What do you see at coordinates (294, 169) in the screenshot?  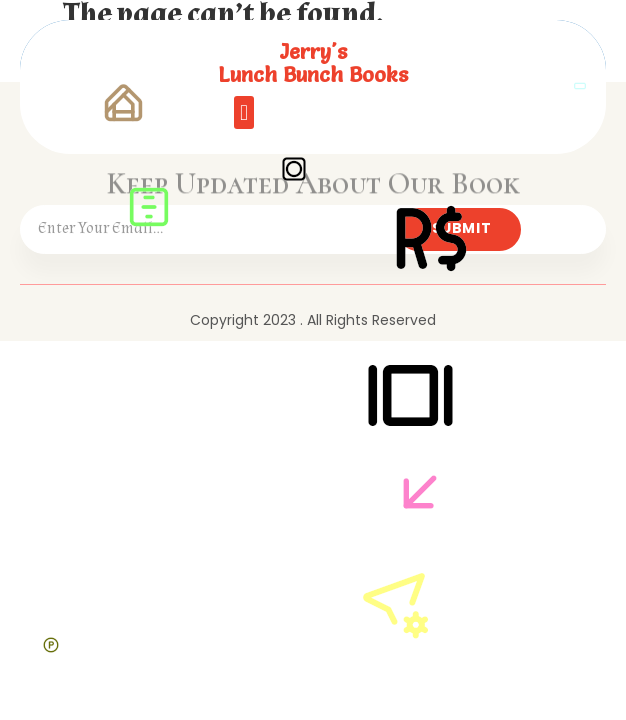 I see `tumble dry laundry care instruction` at bounding box center [294, 169].